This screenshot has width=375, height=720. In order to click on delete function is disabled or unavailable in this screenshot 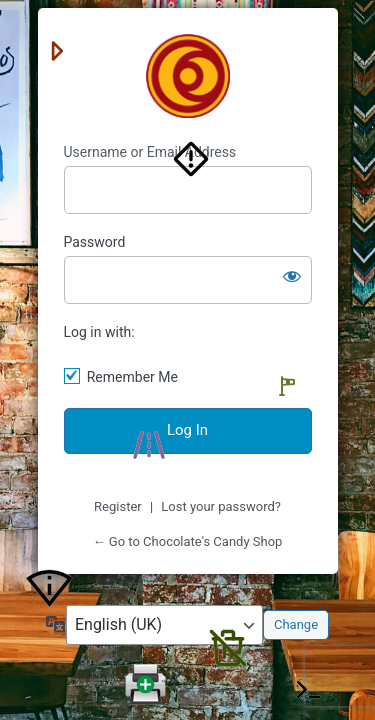, I will do `click(228, 648)`.